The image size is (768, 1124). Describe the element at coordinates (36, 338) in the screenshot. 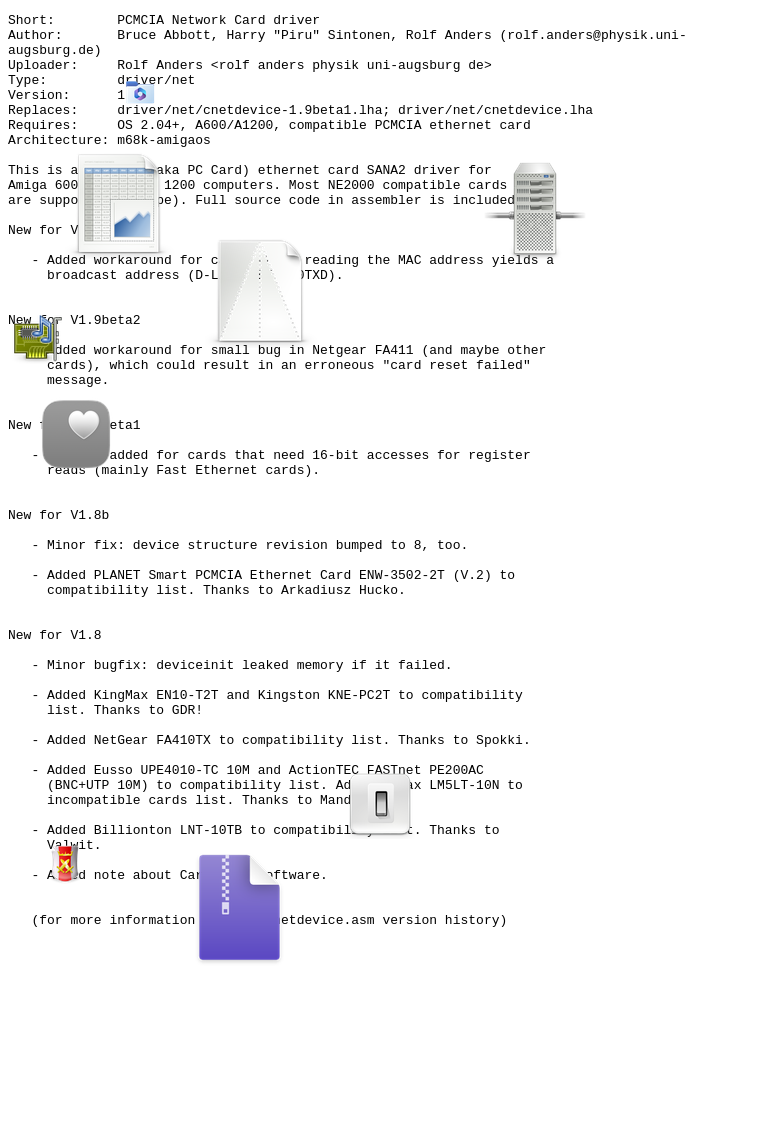

I see `audio or sound card hardware device` at that location.